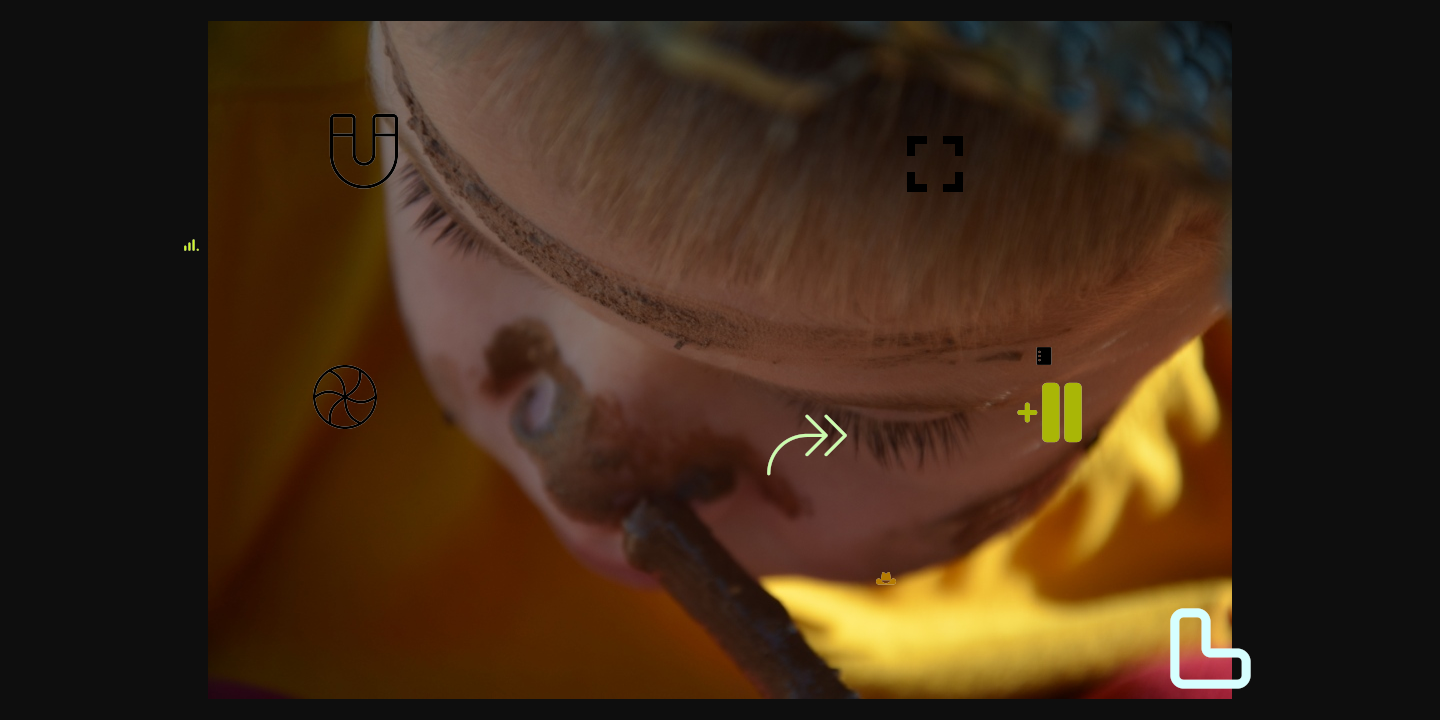  What do you see at coordinates (1210, 648) in the screenshot?
I see `connect two paths with a straight corner join` at bounding box center [1210, 648].